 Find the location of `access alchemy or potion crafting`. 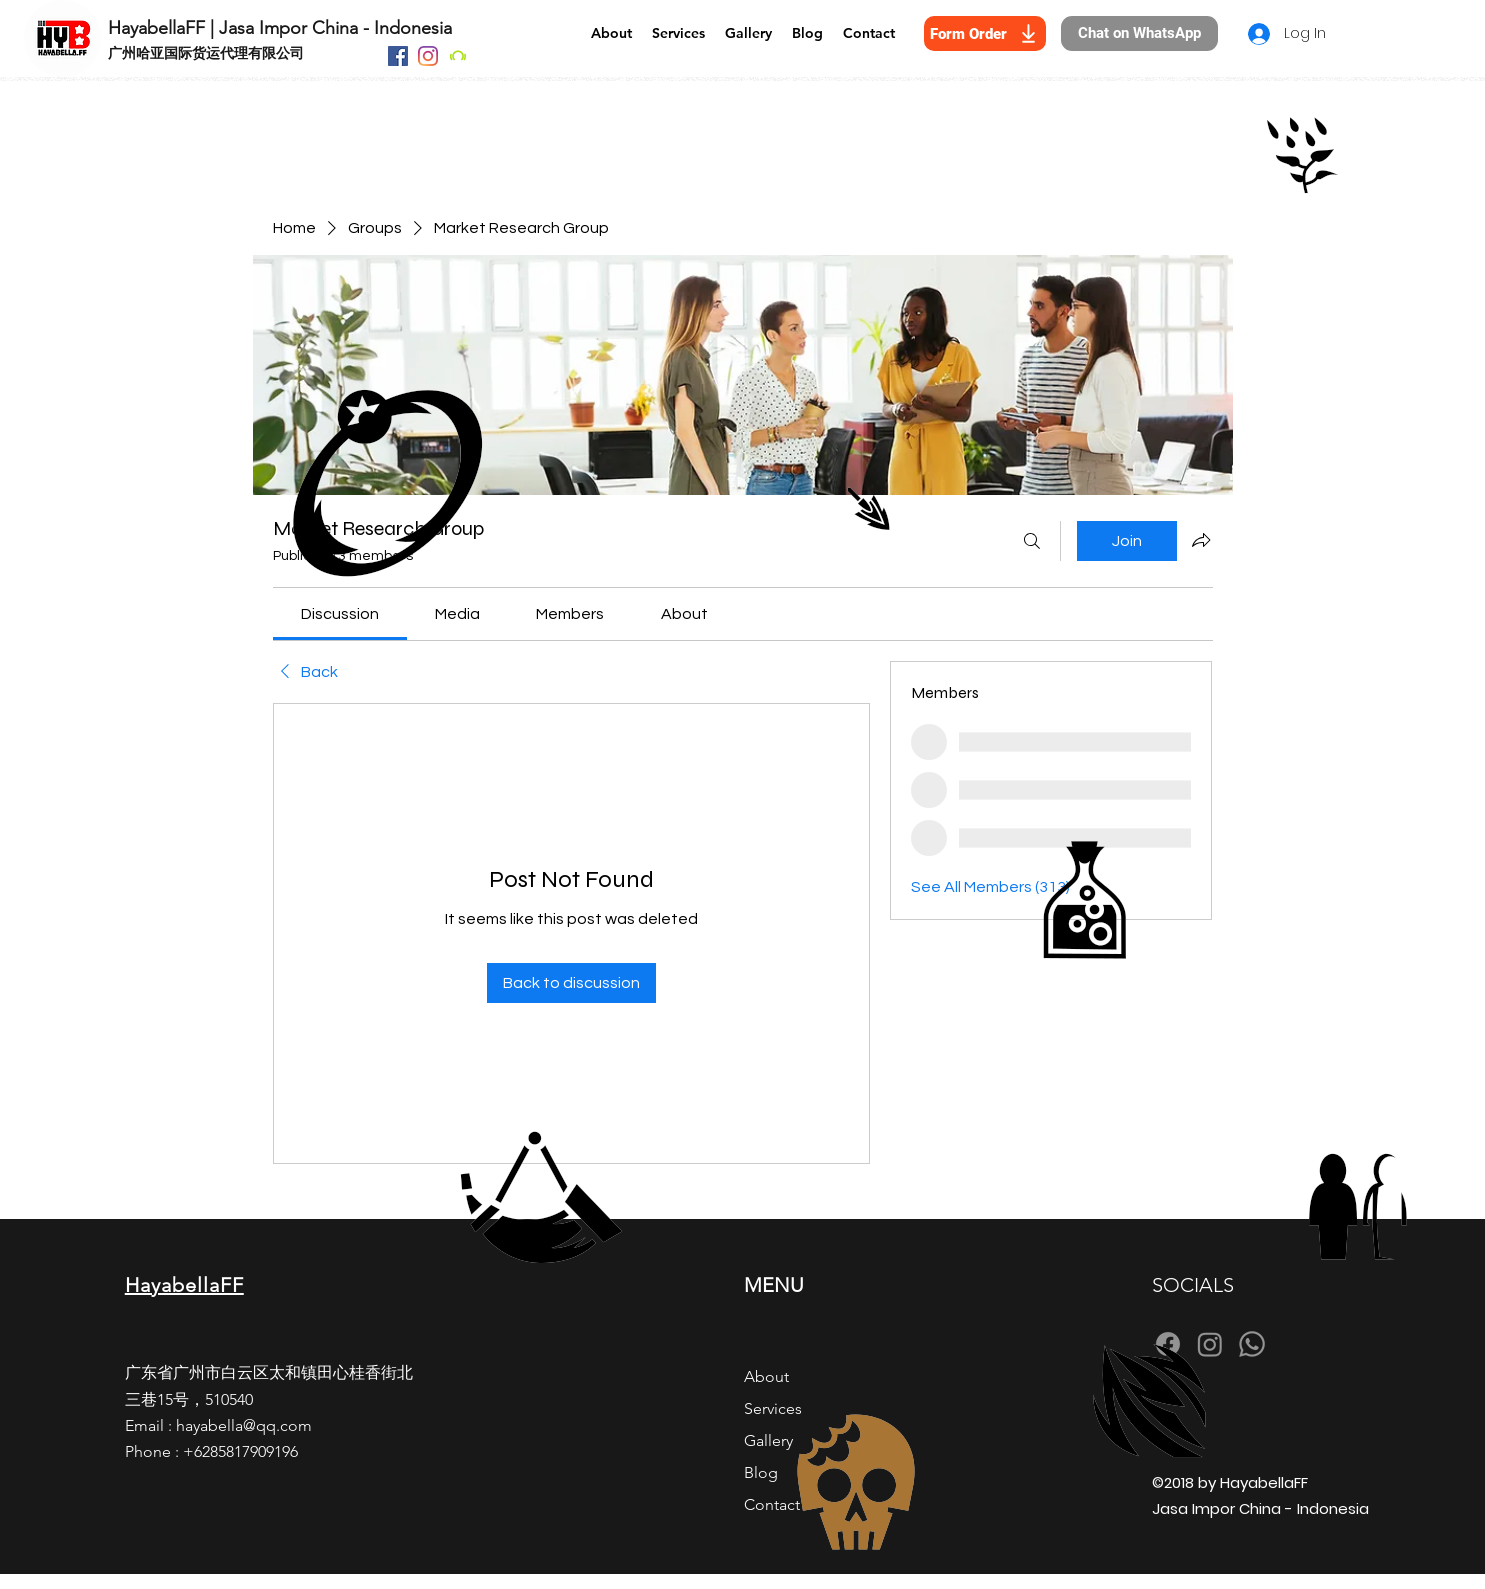

access alchemy or potion crafting is located at coordinates (1088, 899).